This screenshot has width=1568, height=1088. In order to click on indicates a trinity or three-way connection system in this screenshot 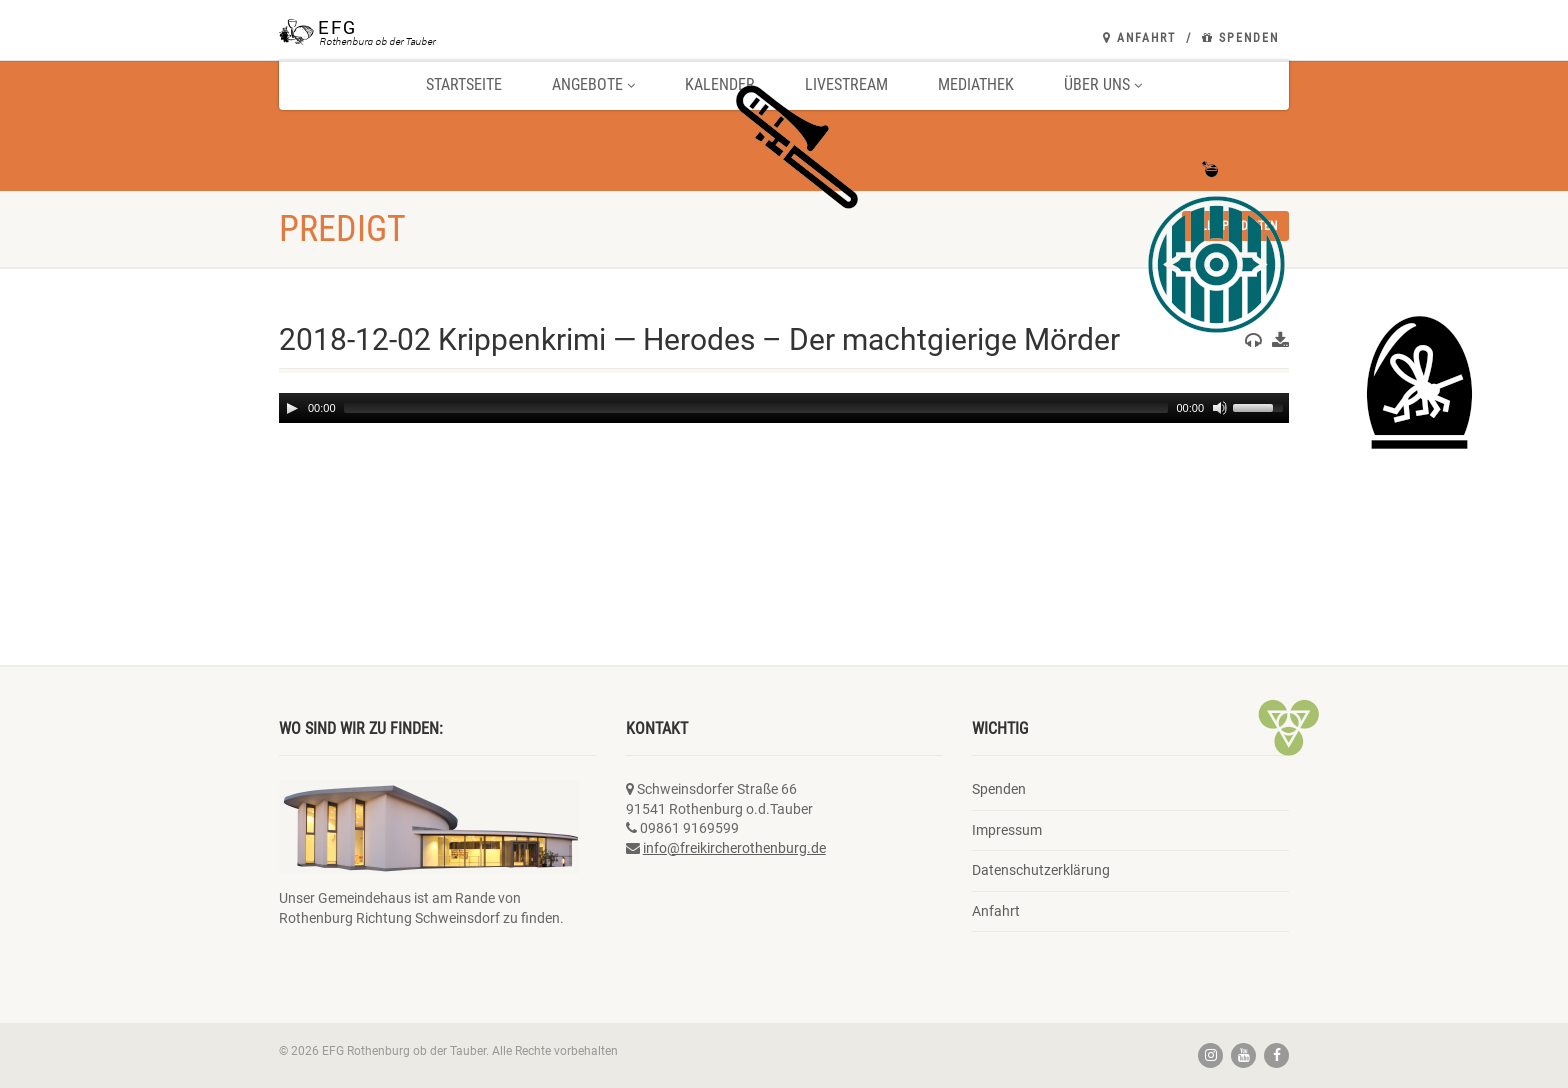, I will do `click(1288, 727)`.